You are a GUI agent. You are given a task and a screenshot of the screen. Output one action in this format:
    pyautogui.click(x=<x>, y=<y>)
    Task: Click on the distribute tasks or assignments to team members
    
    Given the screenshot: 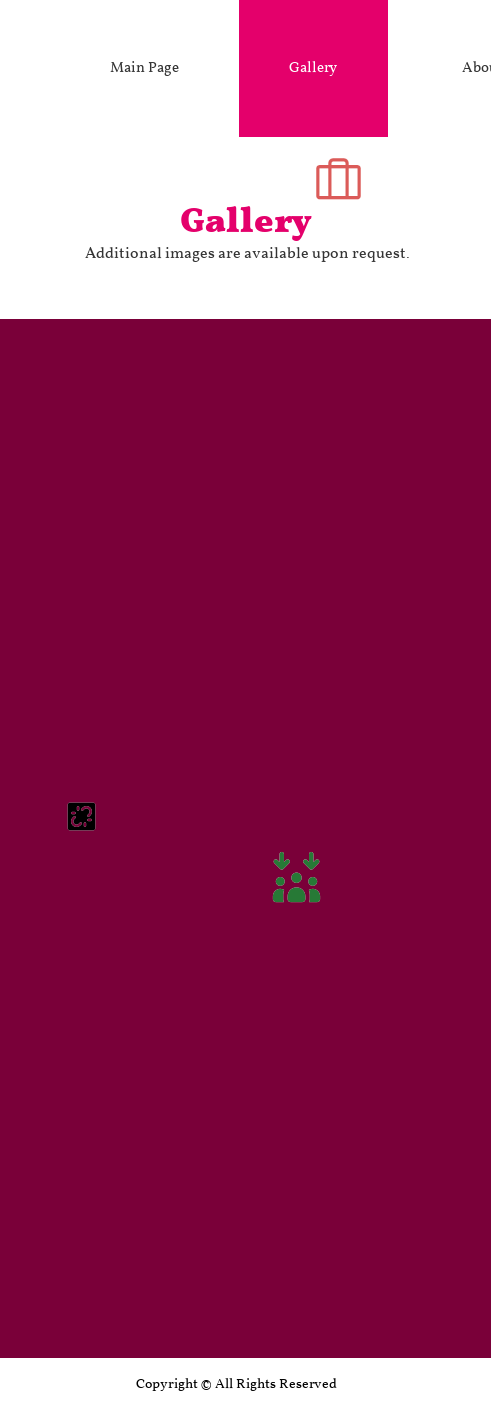 What is the action you would take?
    pyautogui.click(x=296, y=878)
    